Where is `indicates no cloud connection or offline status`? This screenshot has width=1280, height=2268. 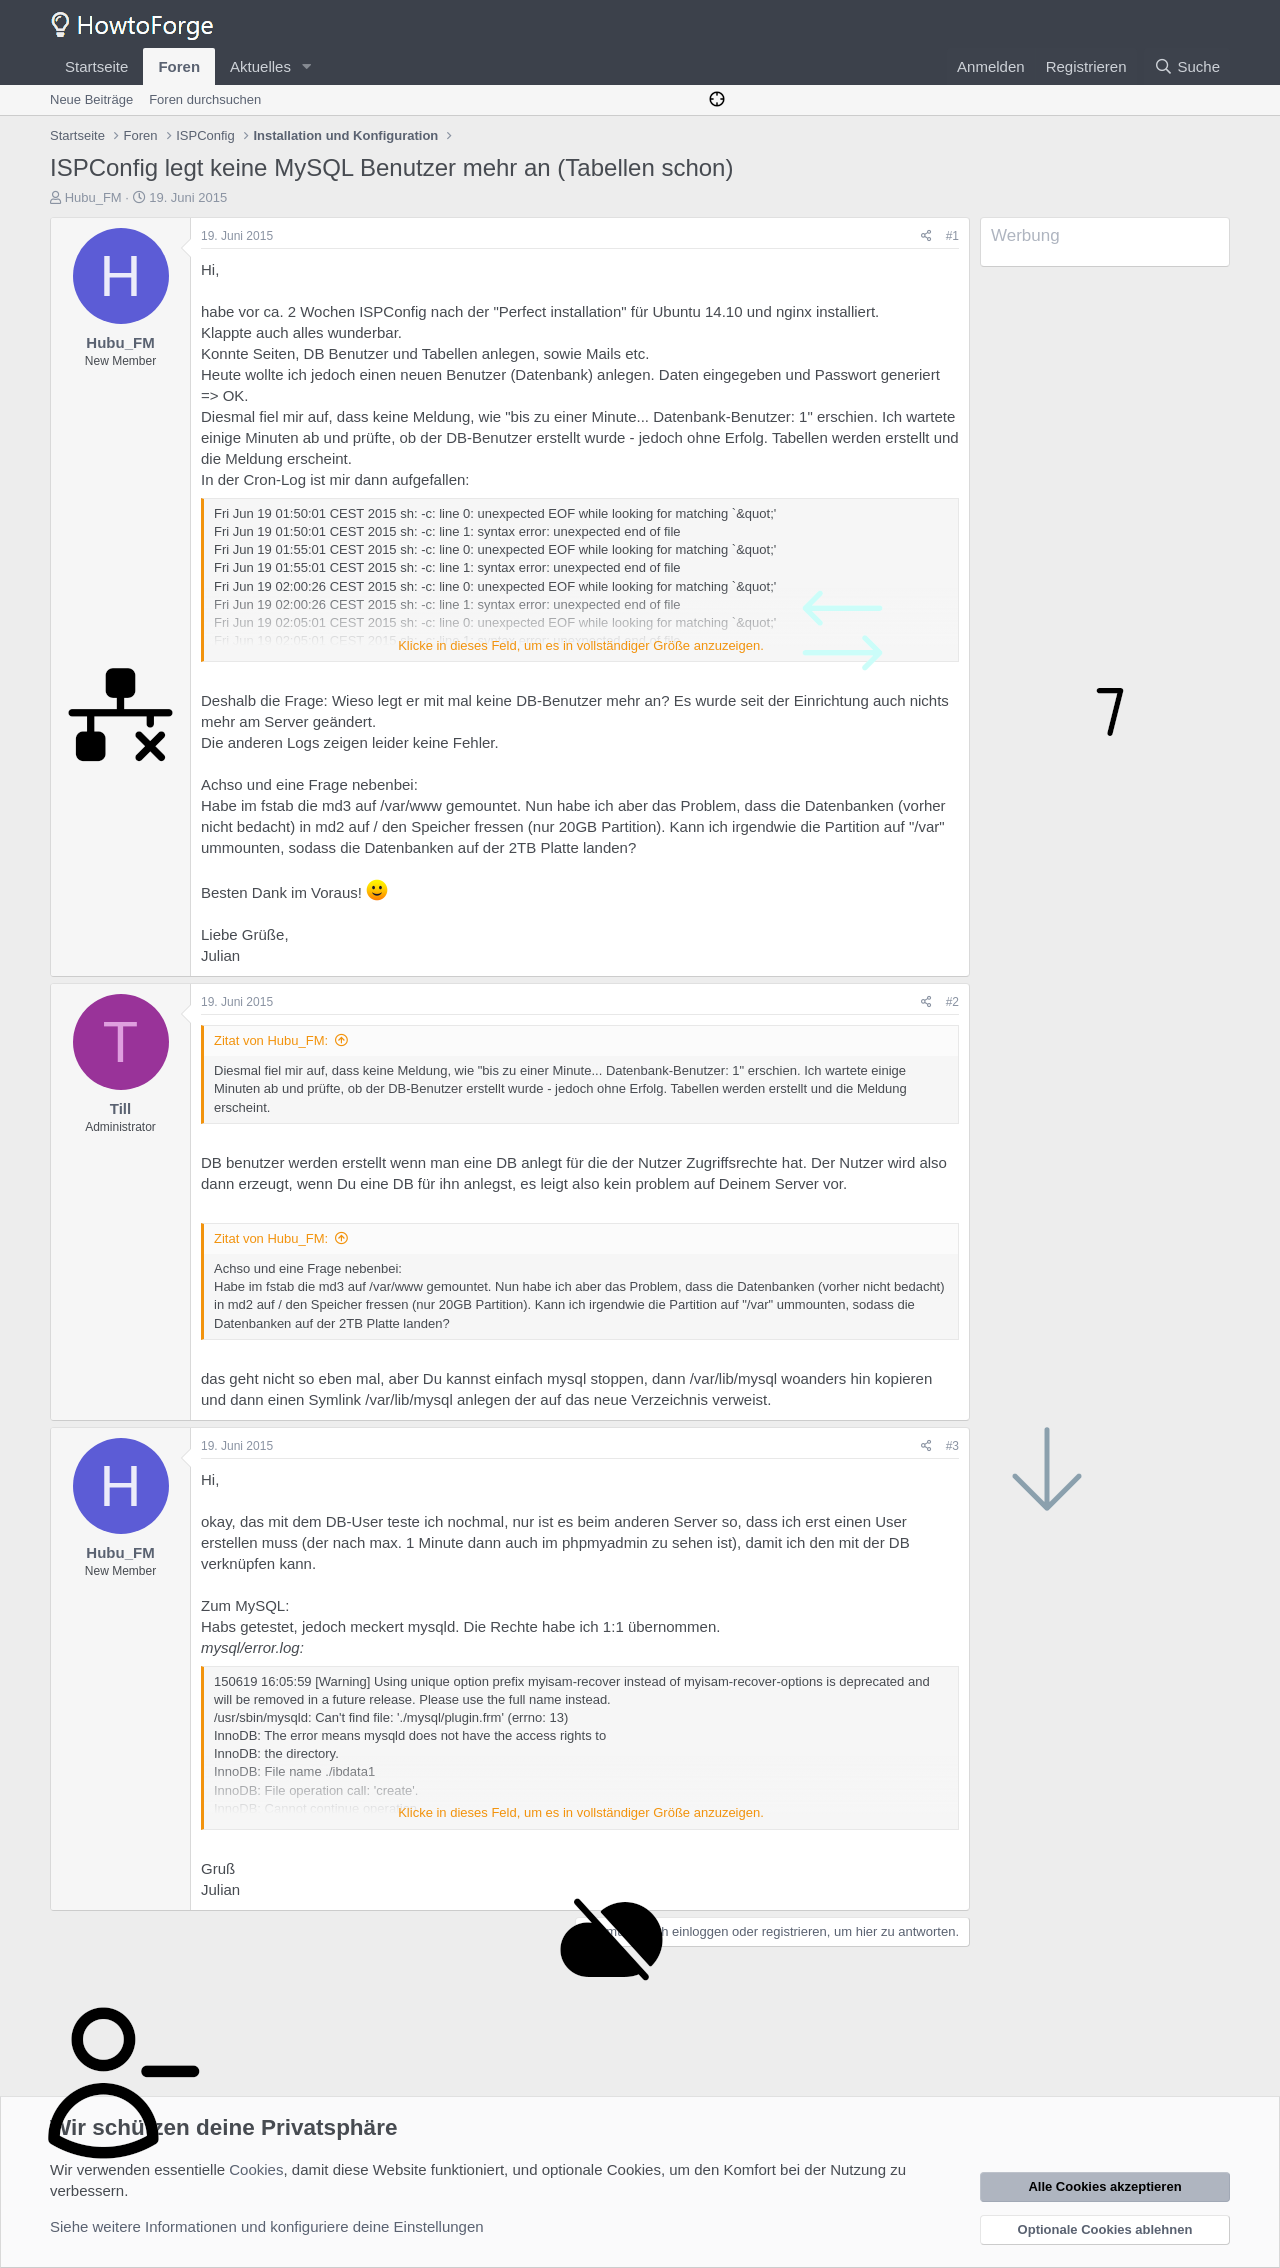
indicates no cloud connection or offline status is located at coordinates (611, 1939).